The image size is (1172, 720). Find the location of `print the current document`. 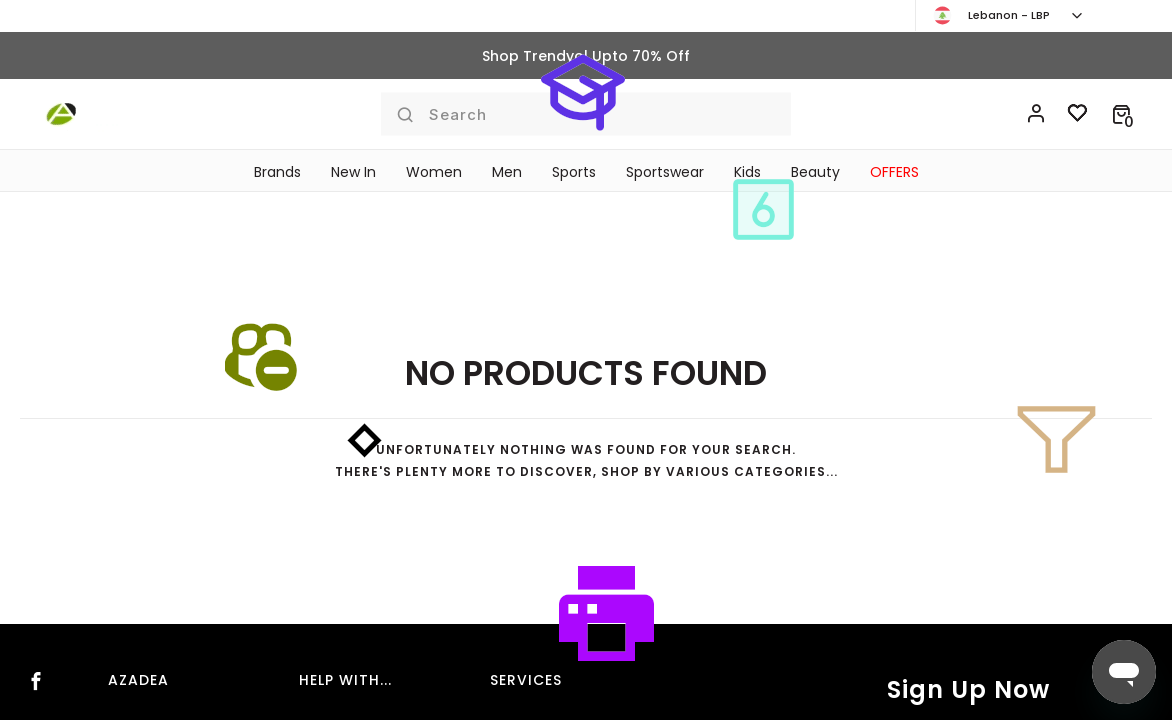

print the current document is located at coordinates (606, 613).